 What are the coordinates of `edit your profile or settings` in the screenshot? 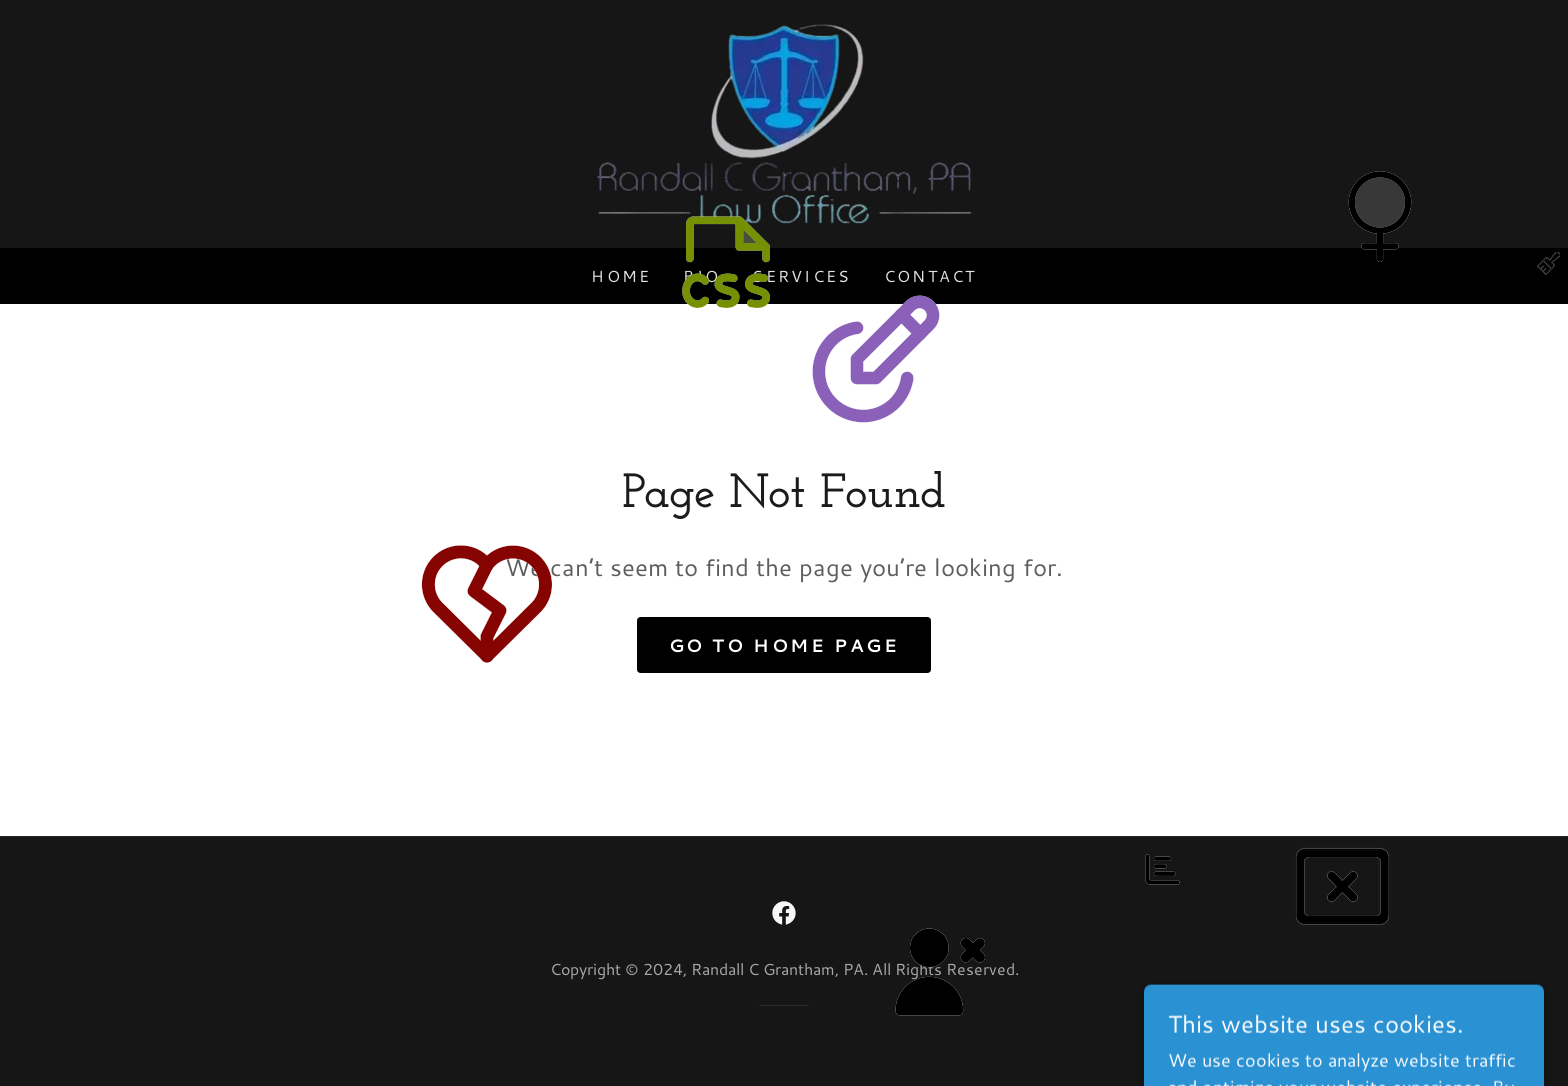 It's located at (876, 359).